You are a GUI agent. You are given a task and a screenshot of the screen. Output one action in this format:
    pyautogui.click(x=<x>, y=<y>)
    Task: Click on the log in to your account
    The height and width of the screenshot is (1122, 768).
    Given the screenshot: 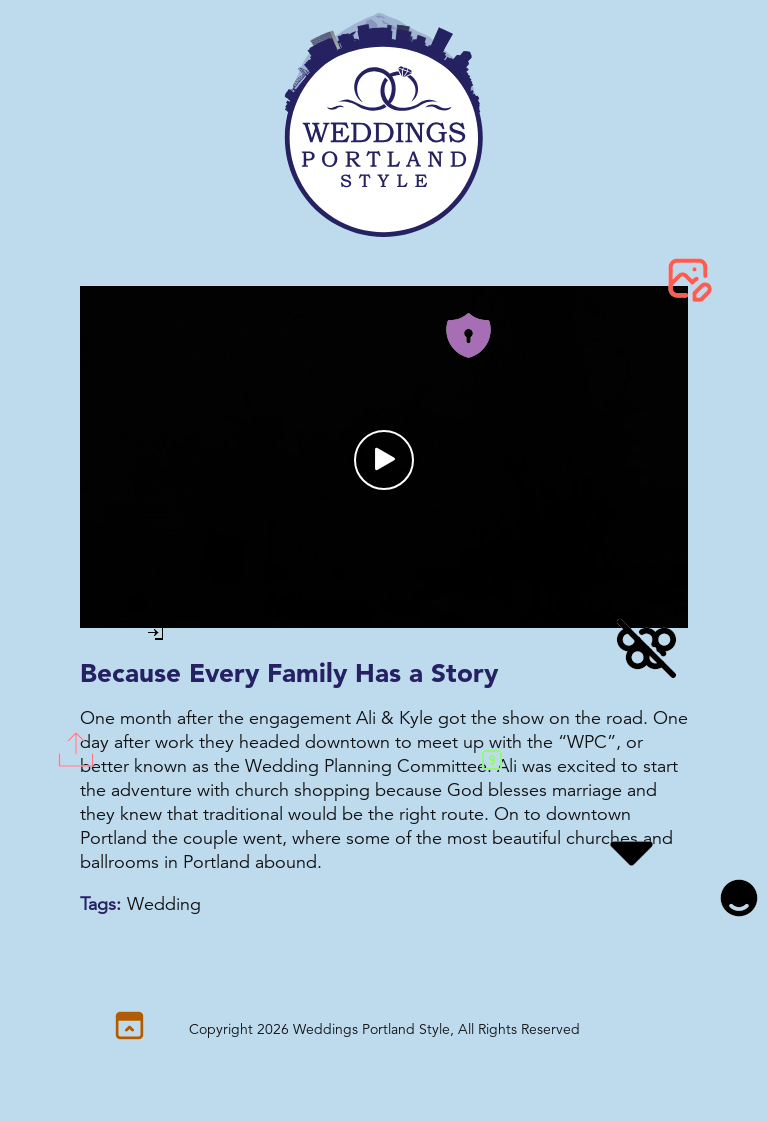 What is the action you would take?
    pyautogui.click(x=155, y=632)
    